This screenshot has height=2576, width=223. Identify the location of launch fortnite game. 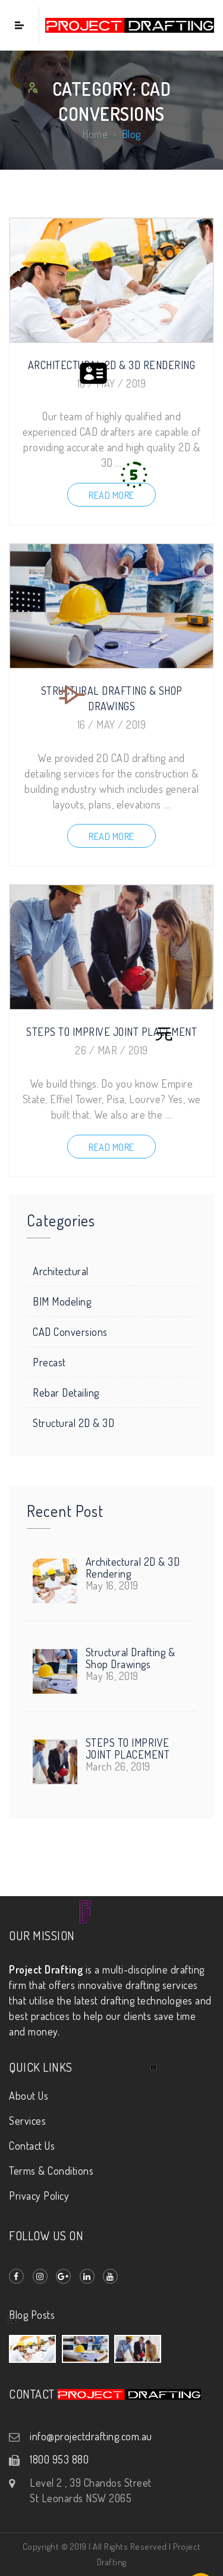
(86, 1912).